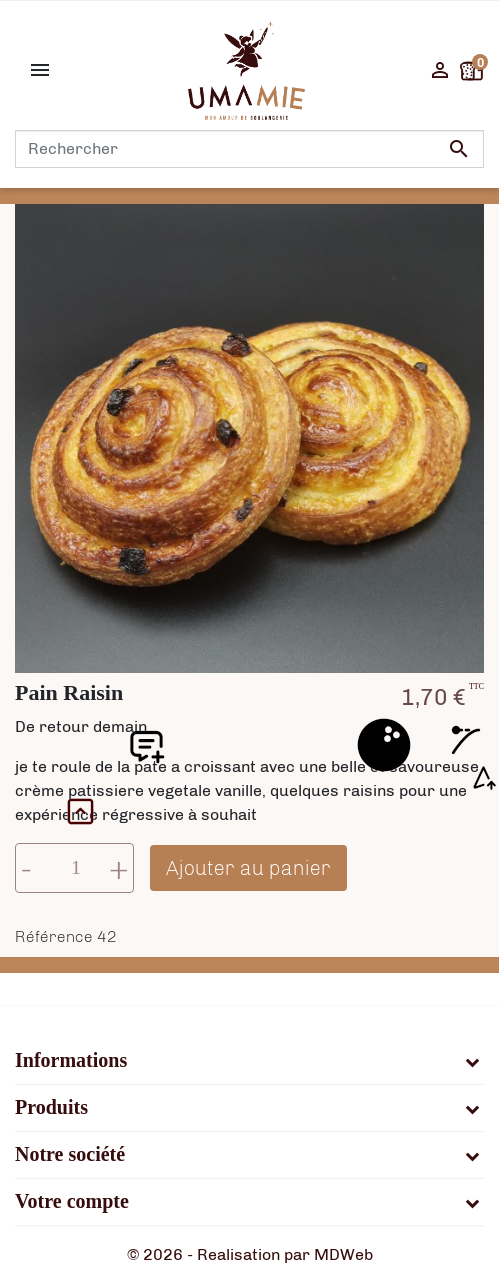 This screenshot has width=499, height=1283. What do you see at coordinates (483, 777) in the screenshot?
I see `navigate upward or move to previous location` at bounding box center [483, 777].